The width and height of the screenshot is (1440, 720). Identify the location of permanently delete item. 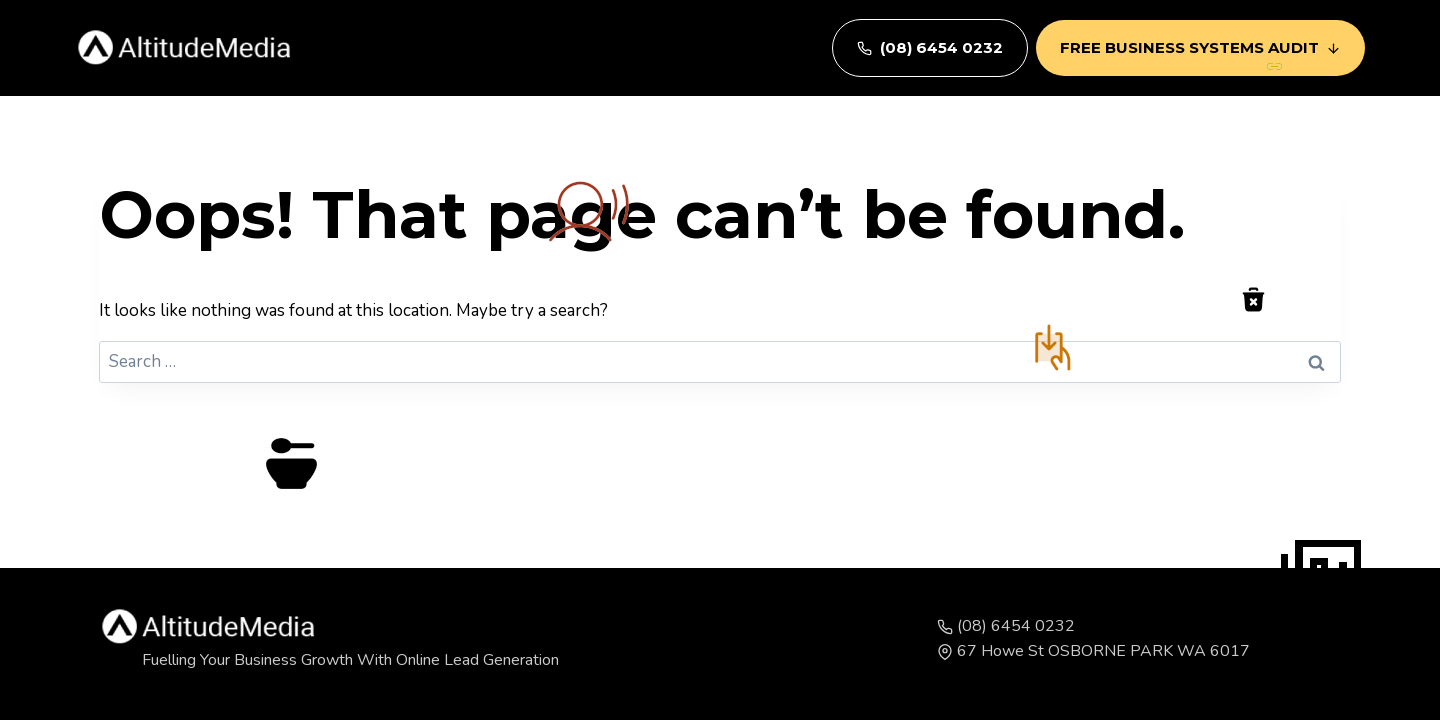
(1253, 299).